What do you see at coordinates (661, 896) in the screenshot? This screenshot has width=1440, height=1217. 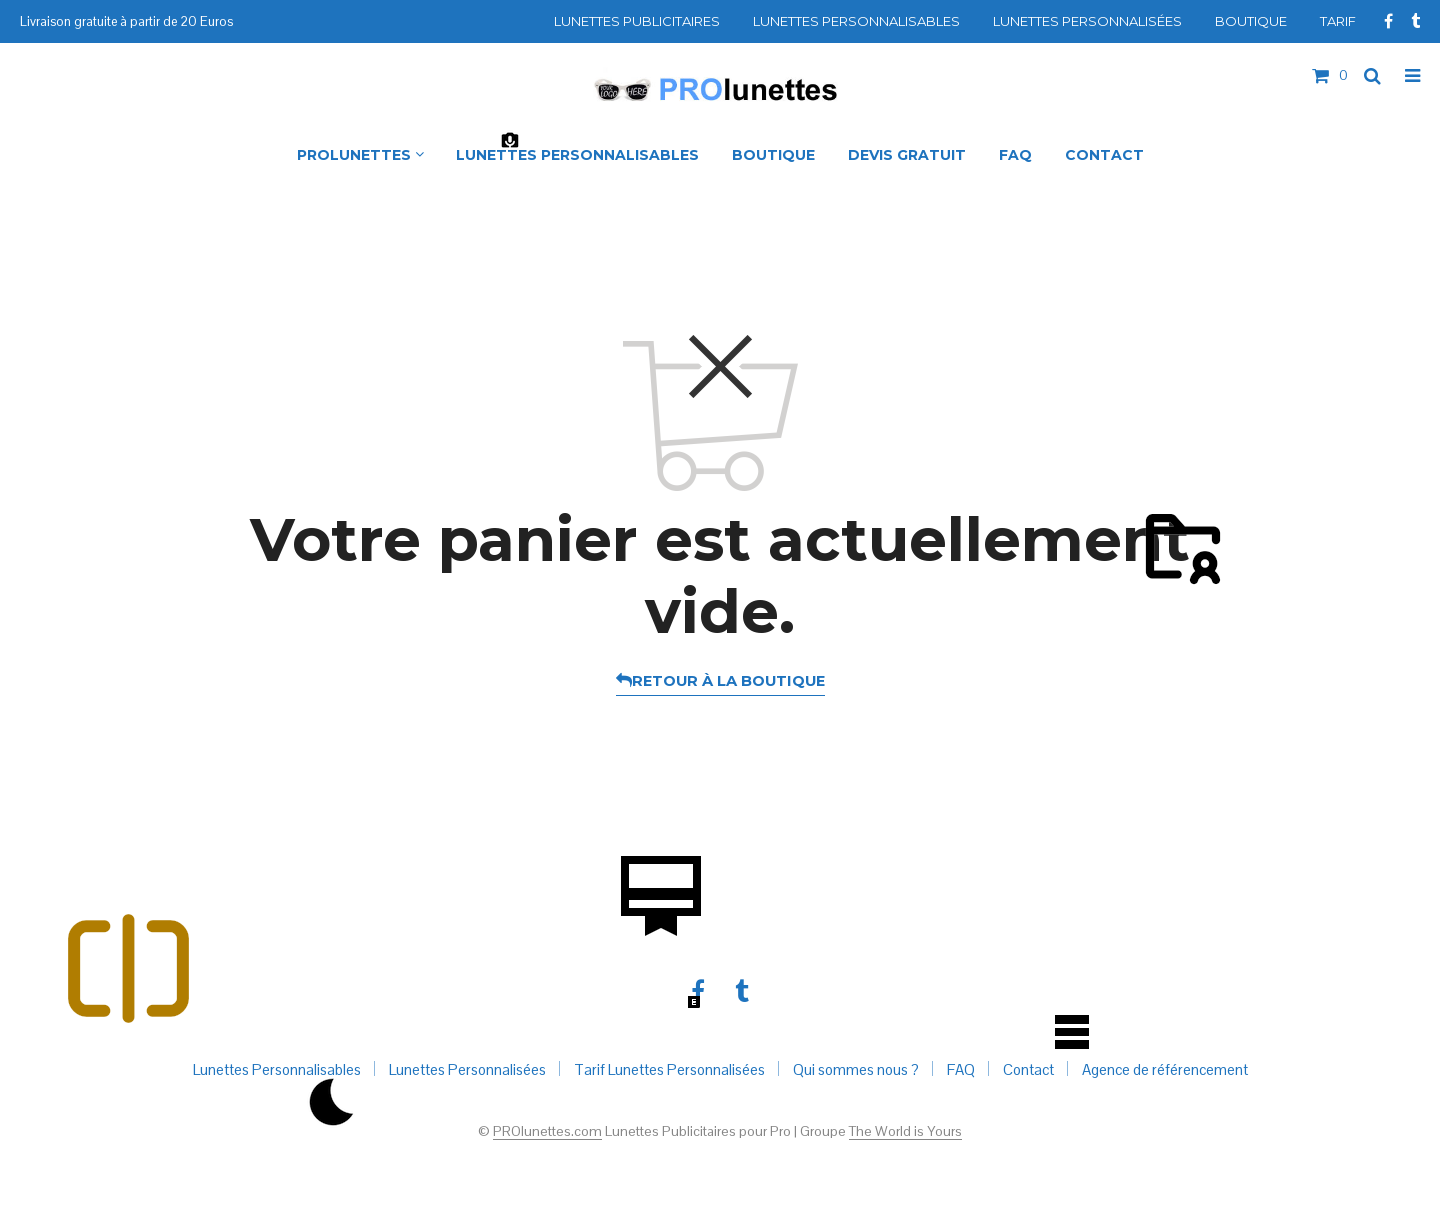 I see `view membership card or subscription details` at bounding box center [661, 896].